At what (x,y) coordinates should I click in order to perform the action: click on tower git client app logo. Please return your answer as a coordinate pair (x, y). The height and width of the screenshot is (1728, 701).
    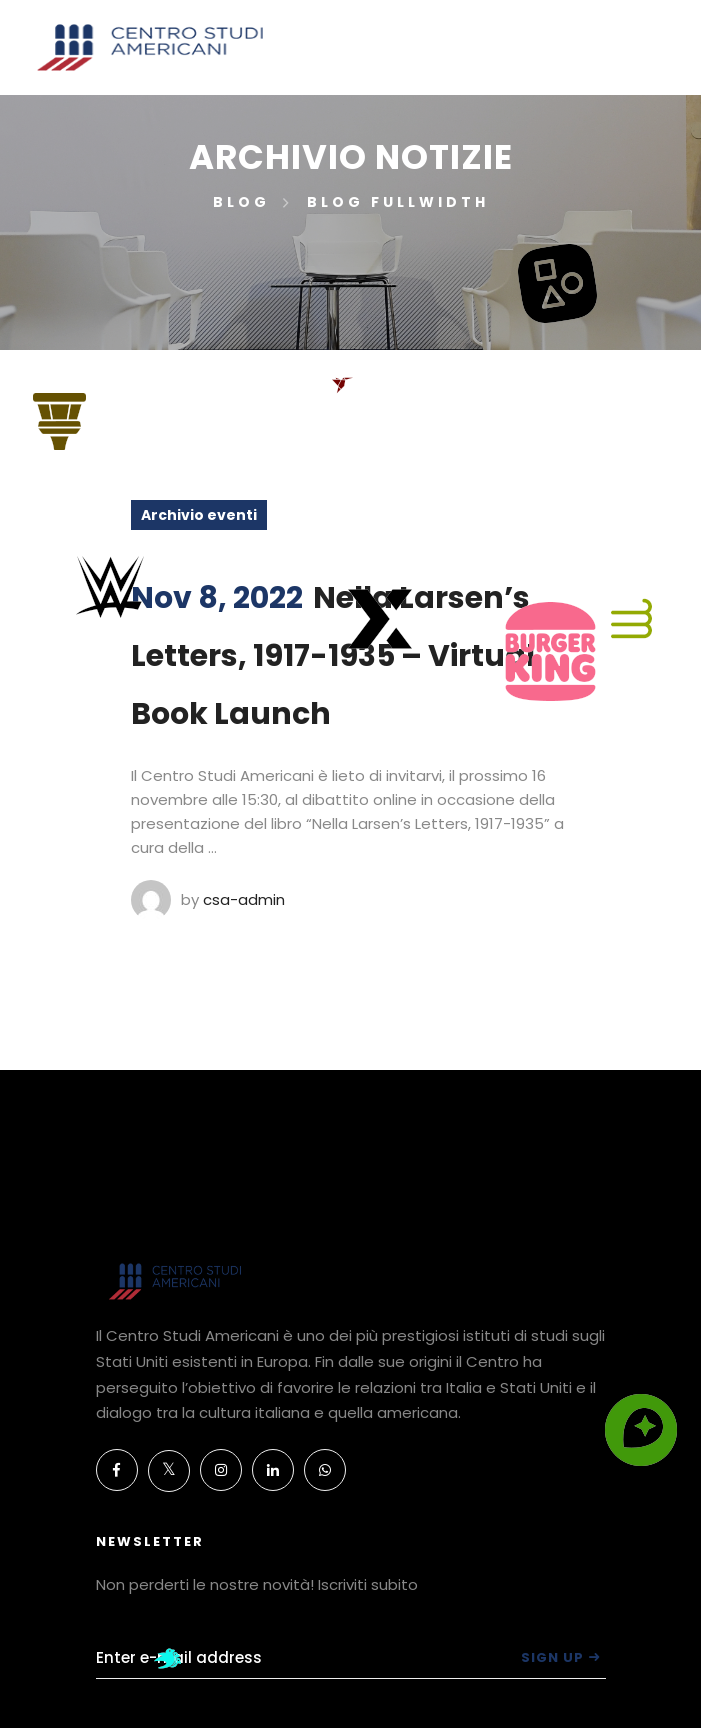
    Looking at the image, I should click on (59, 421).